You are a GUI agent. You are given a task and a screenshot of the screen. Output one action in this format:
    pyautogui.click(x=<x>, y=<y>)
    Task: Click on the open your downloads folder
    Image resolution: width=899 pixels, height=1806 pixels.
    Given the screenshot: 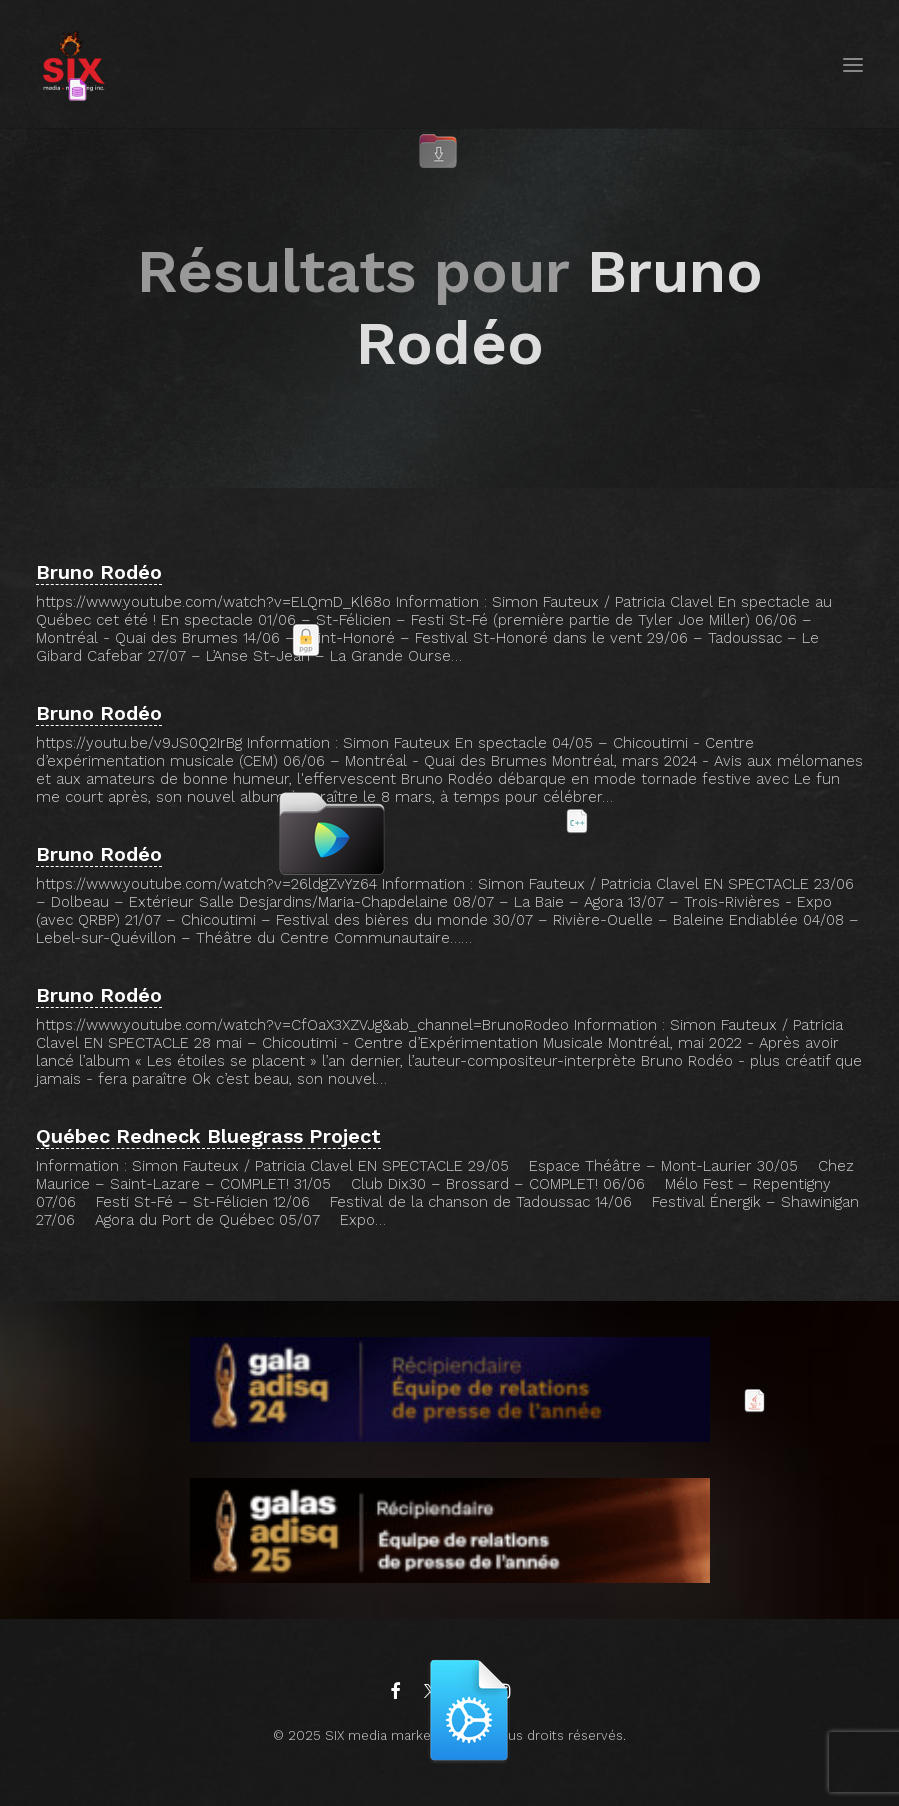 What is the action you would take?
    pyautogui.click(x=438, y=151)
    